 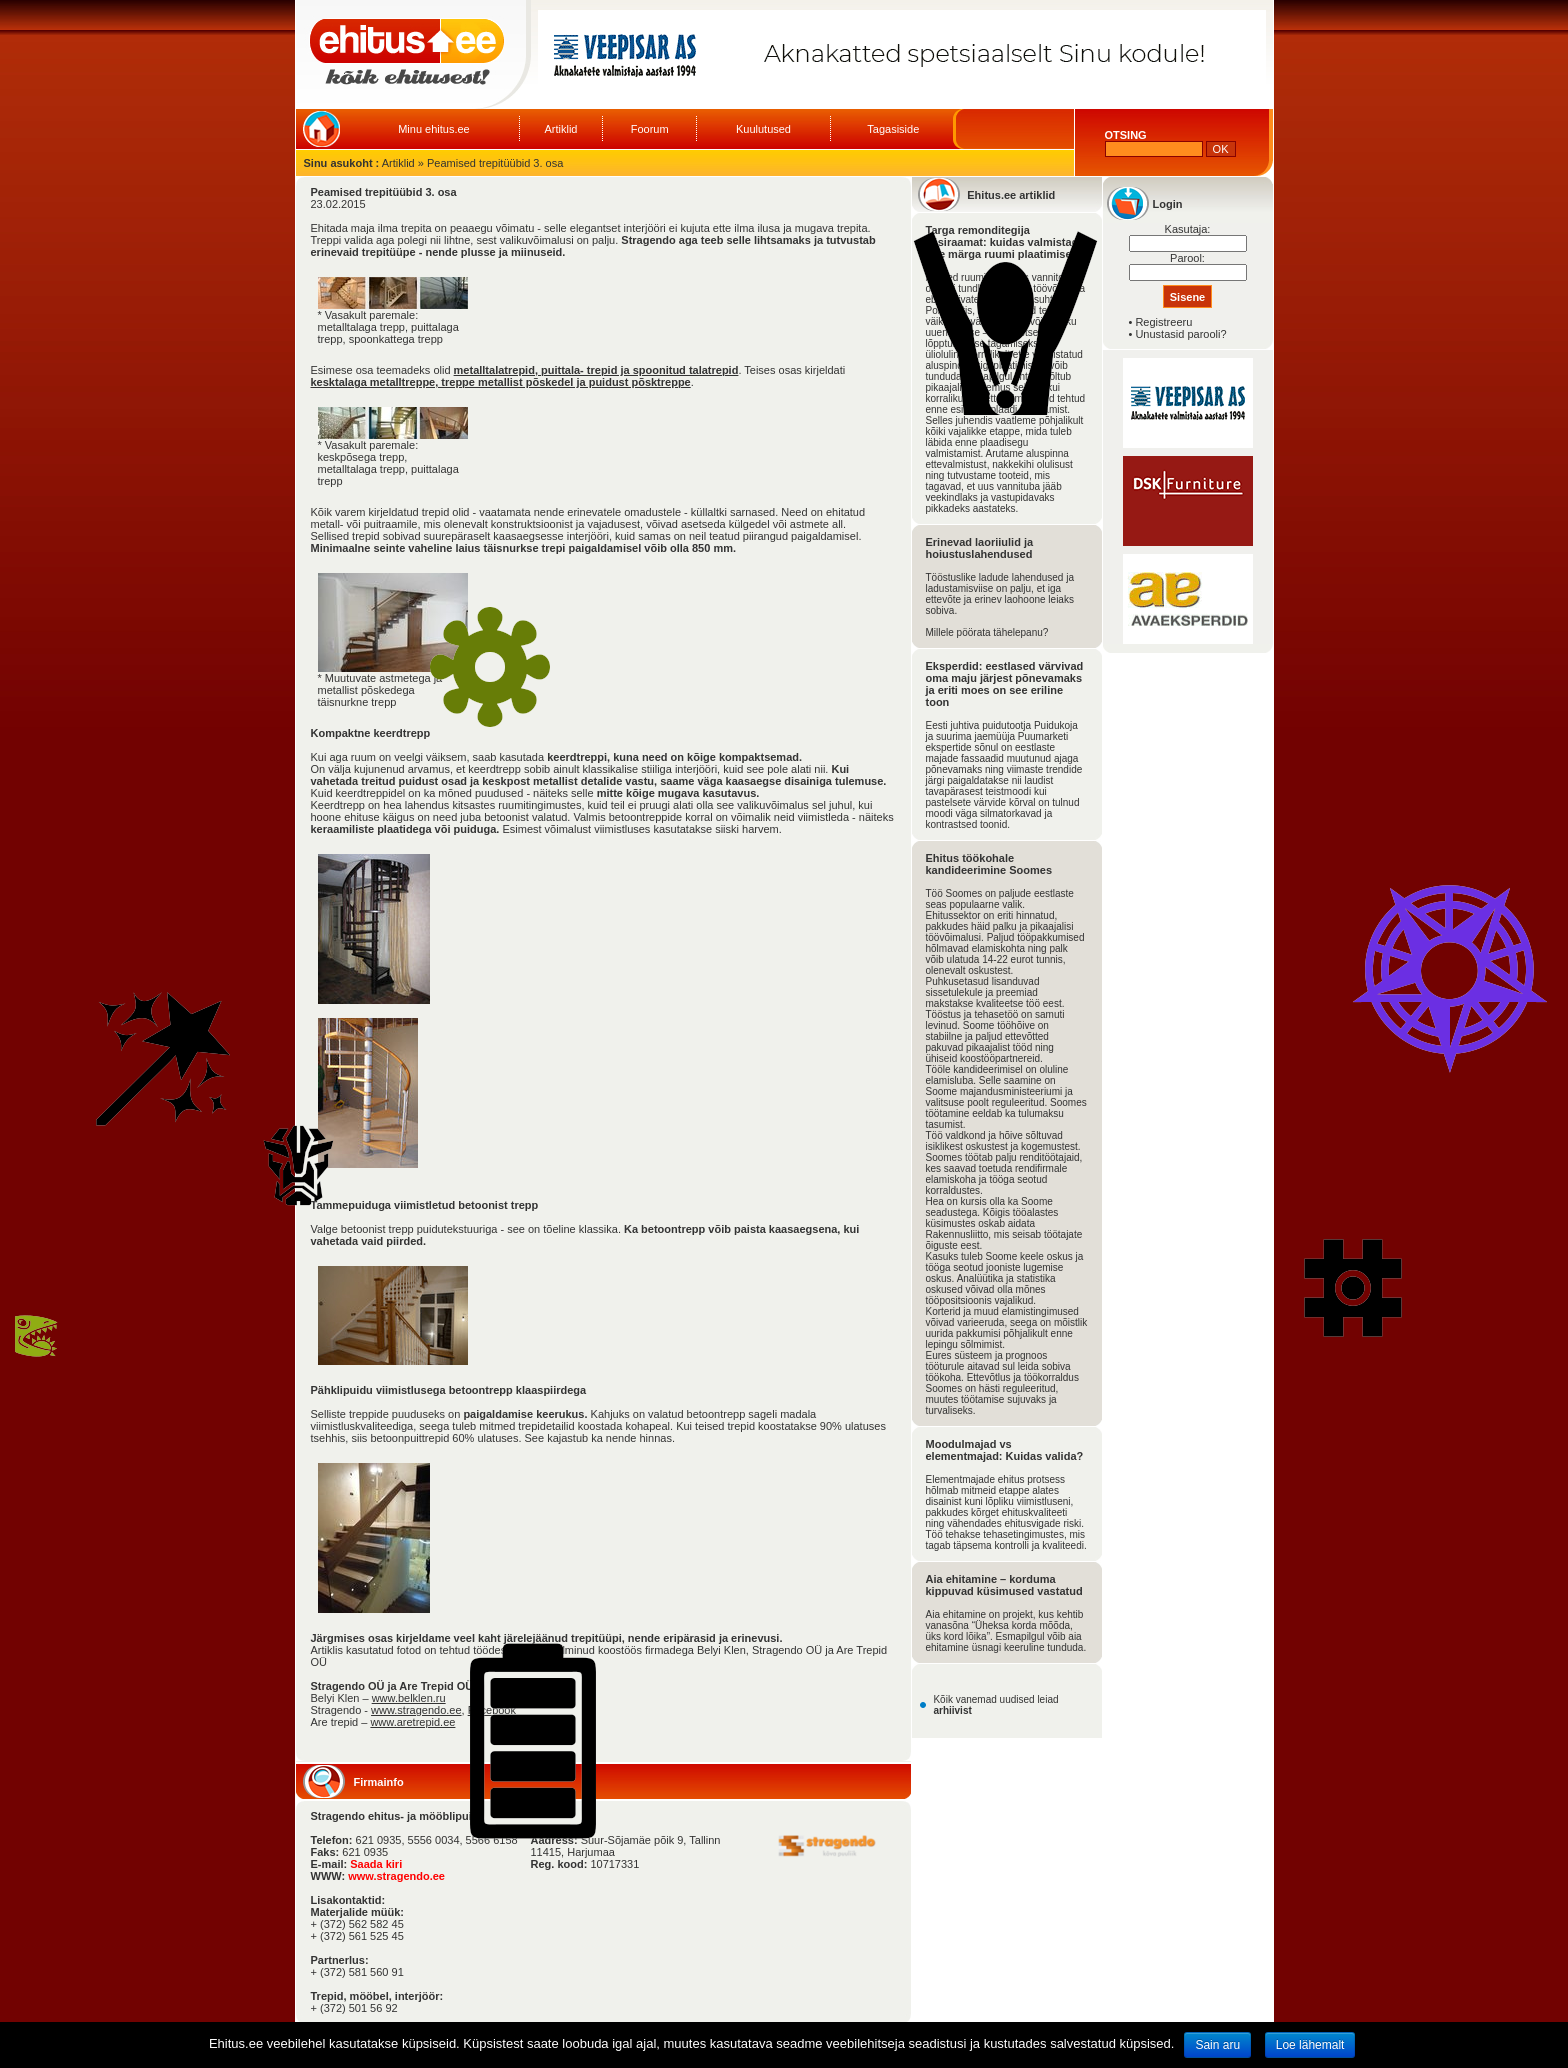 I want to click on indicates occult or mystical game element, so click(x=1450, y=979).